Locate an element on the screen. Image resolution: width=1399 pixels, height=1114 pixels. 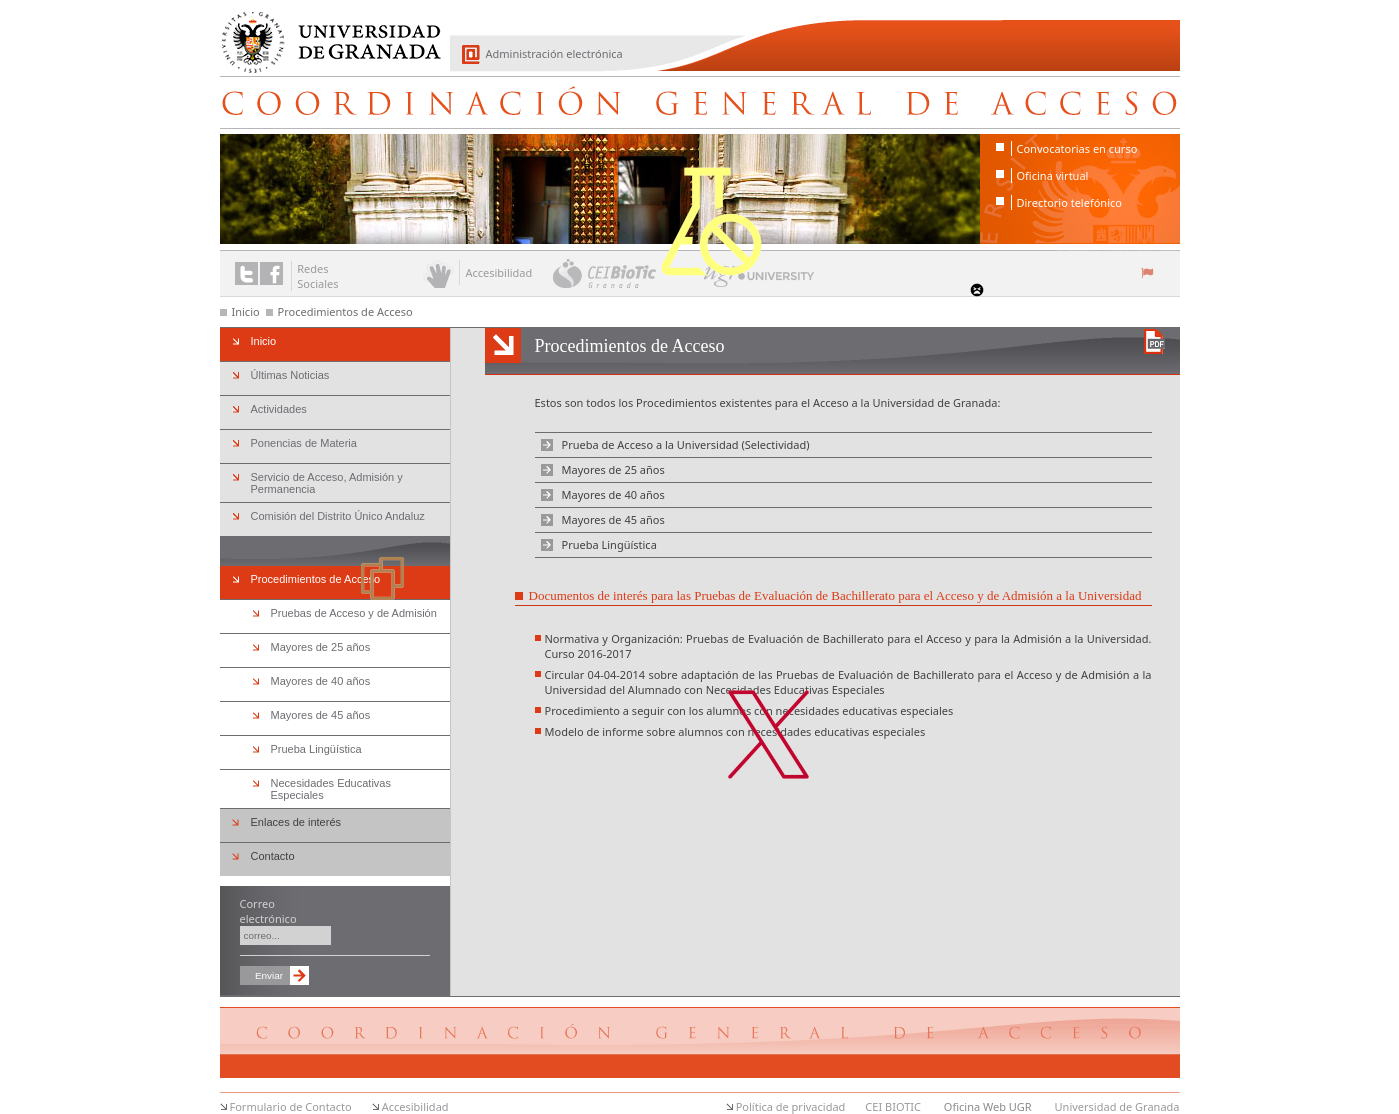
open the X (formerly Twitter) app is located at coordinates (768, 734).